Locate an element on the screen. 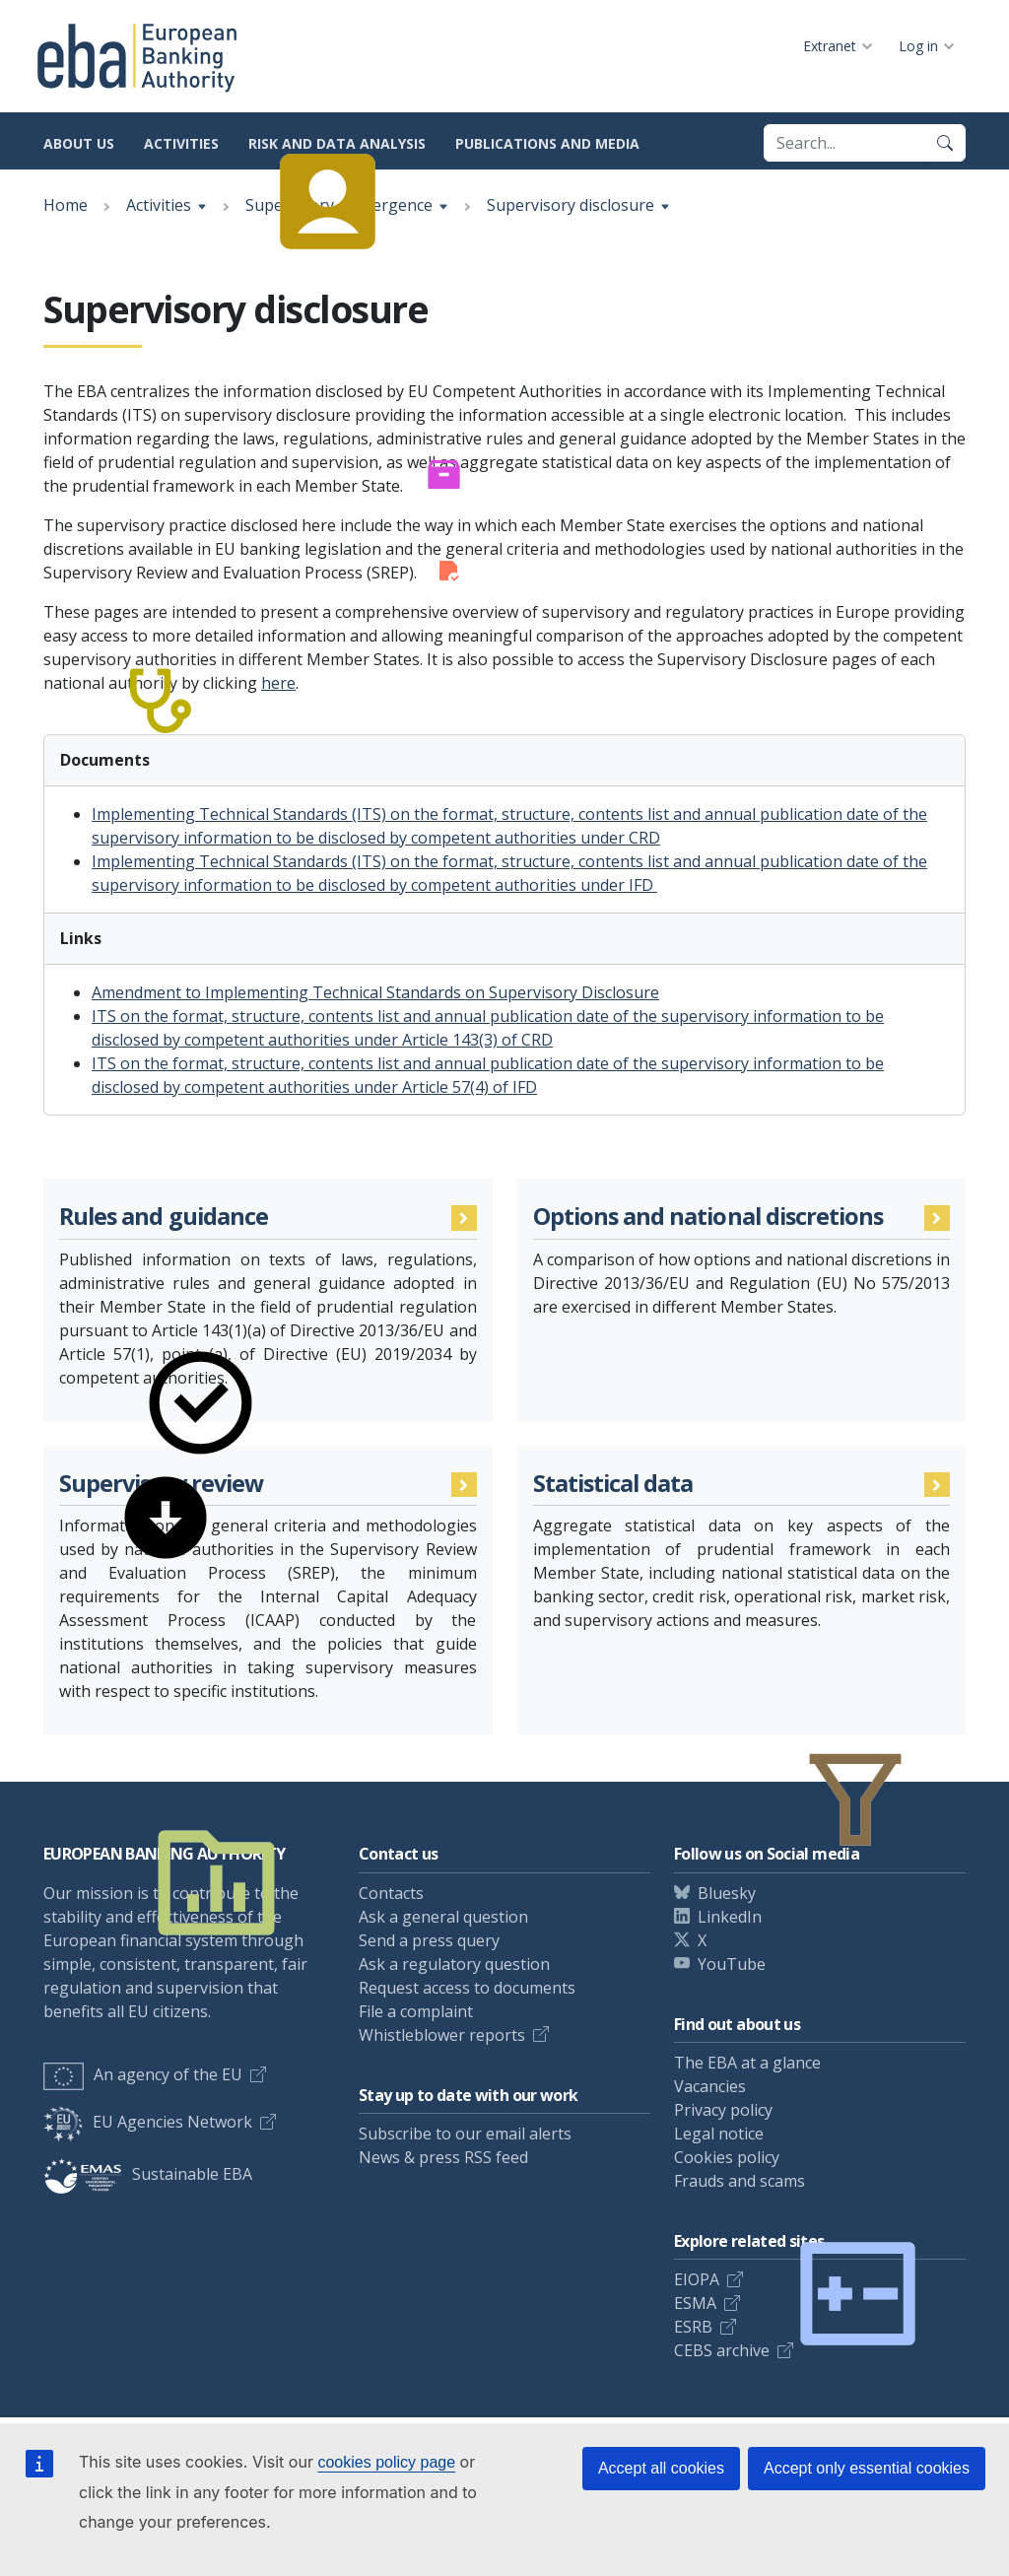  download file or content is located at coordinates (166, 1518).